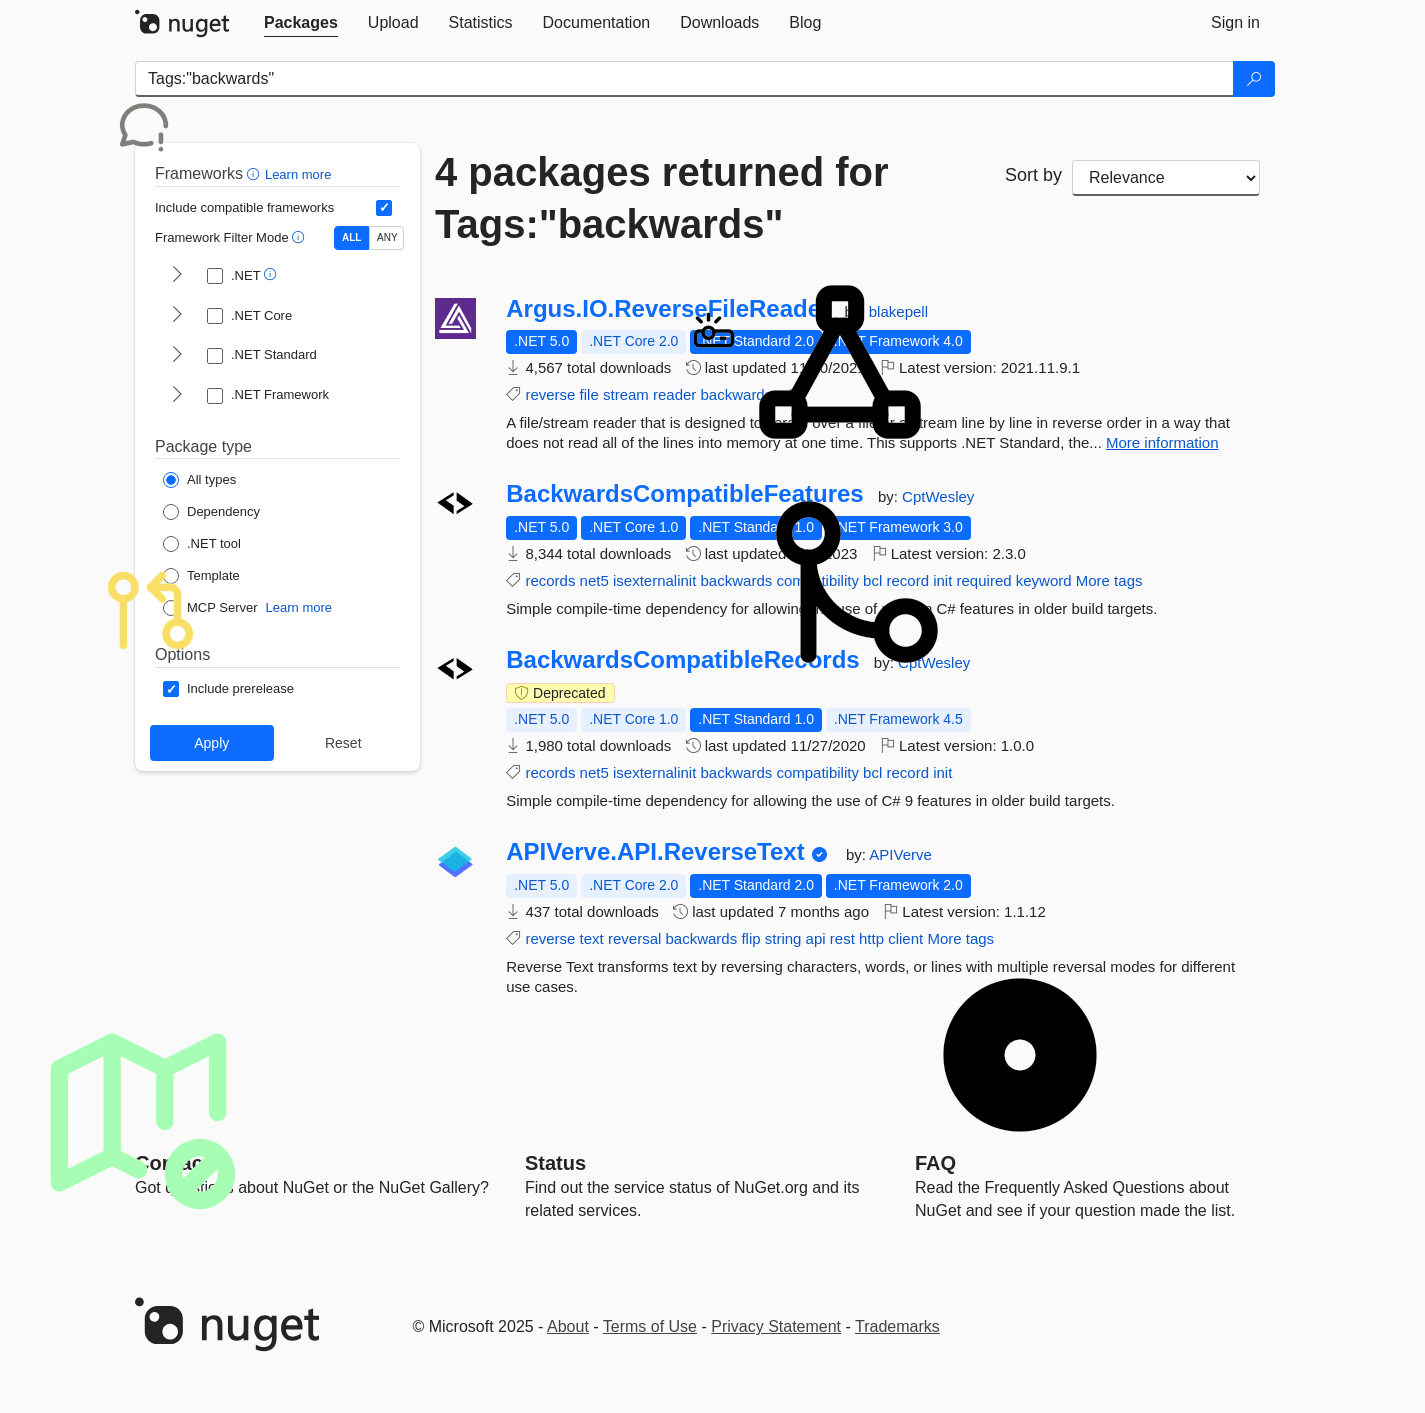 The width and height of the screenshot is (1425, 1413). I want to click on merge branches in version control, so click(857, 582).